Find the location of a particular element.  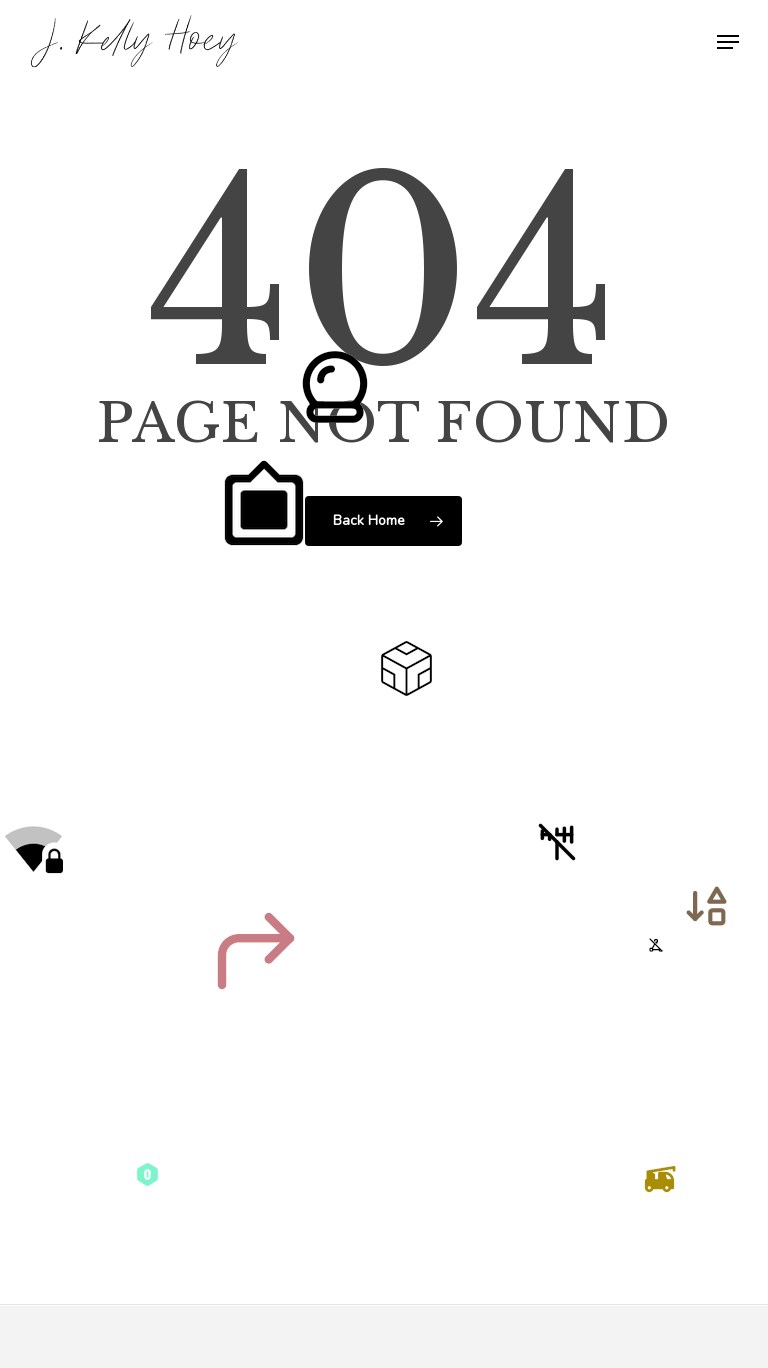

disable vector triangle tool is located at coordinates (656, 945).